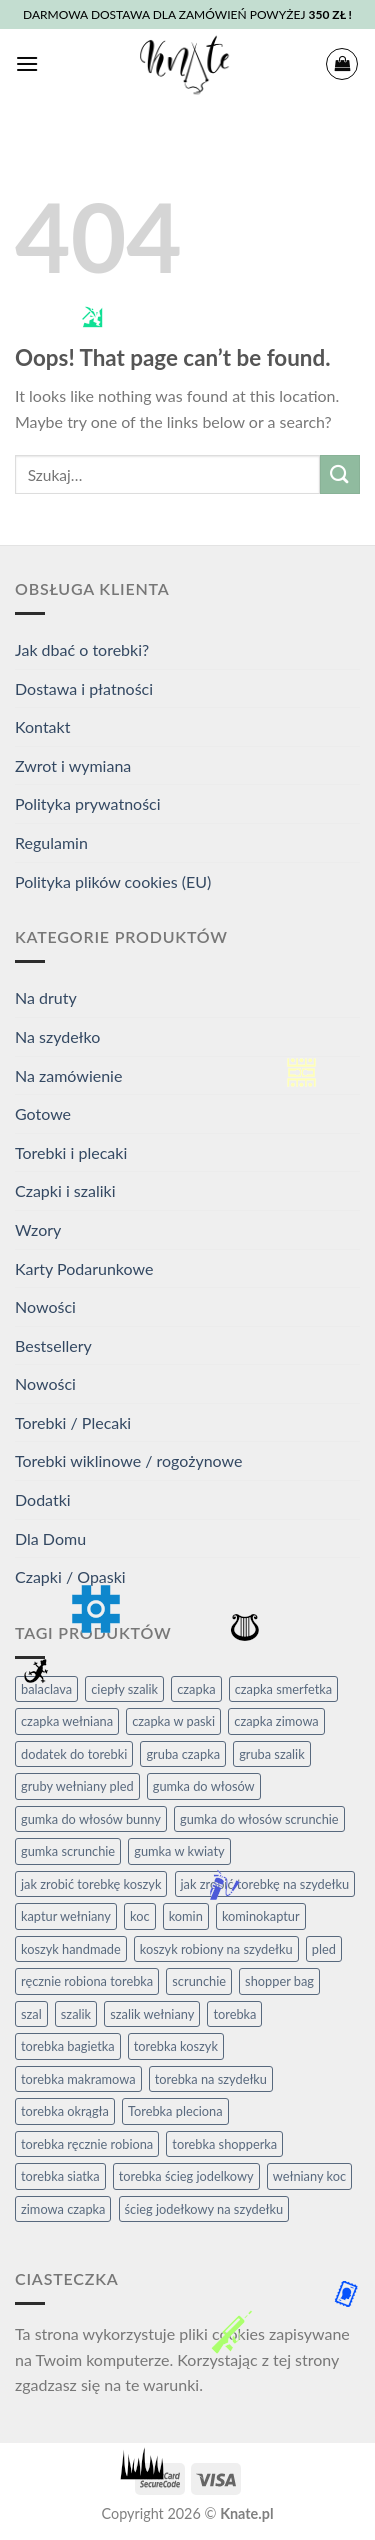  Describe the element at coordinates (245, 1627) in the screenshot. I see `access music or audio features` at that location.